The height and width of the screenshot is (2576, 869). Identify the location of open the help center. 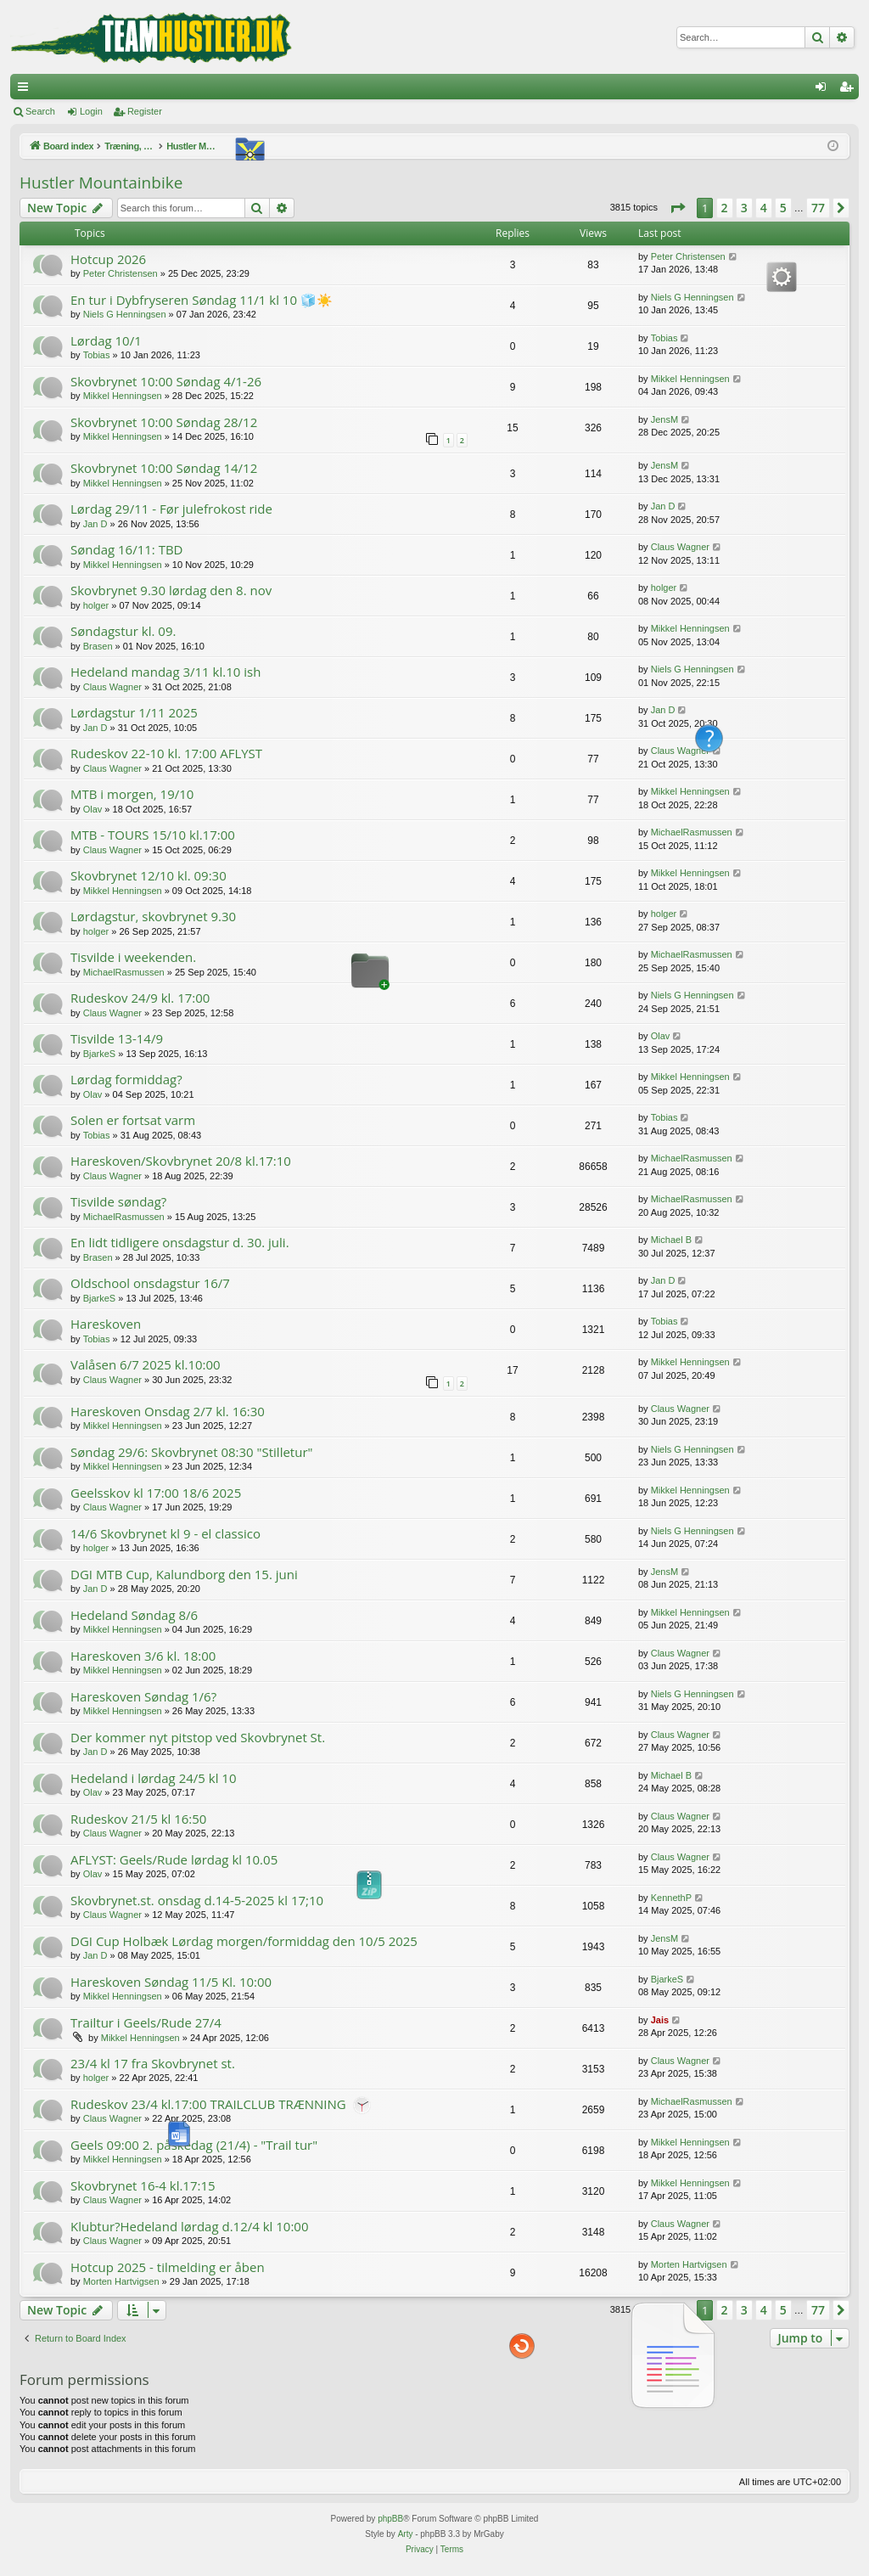
(709, 738).